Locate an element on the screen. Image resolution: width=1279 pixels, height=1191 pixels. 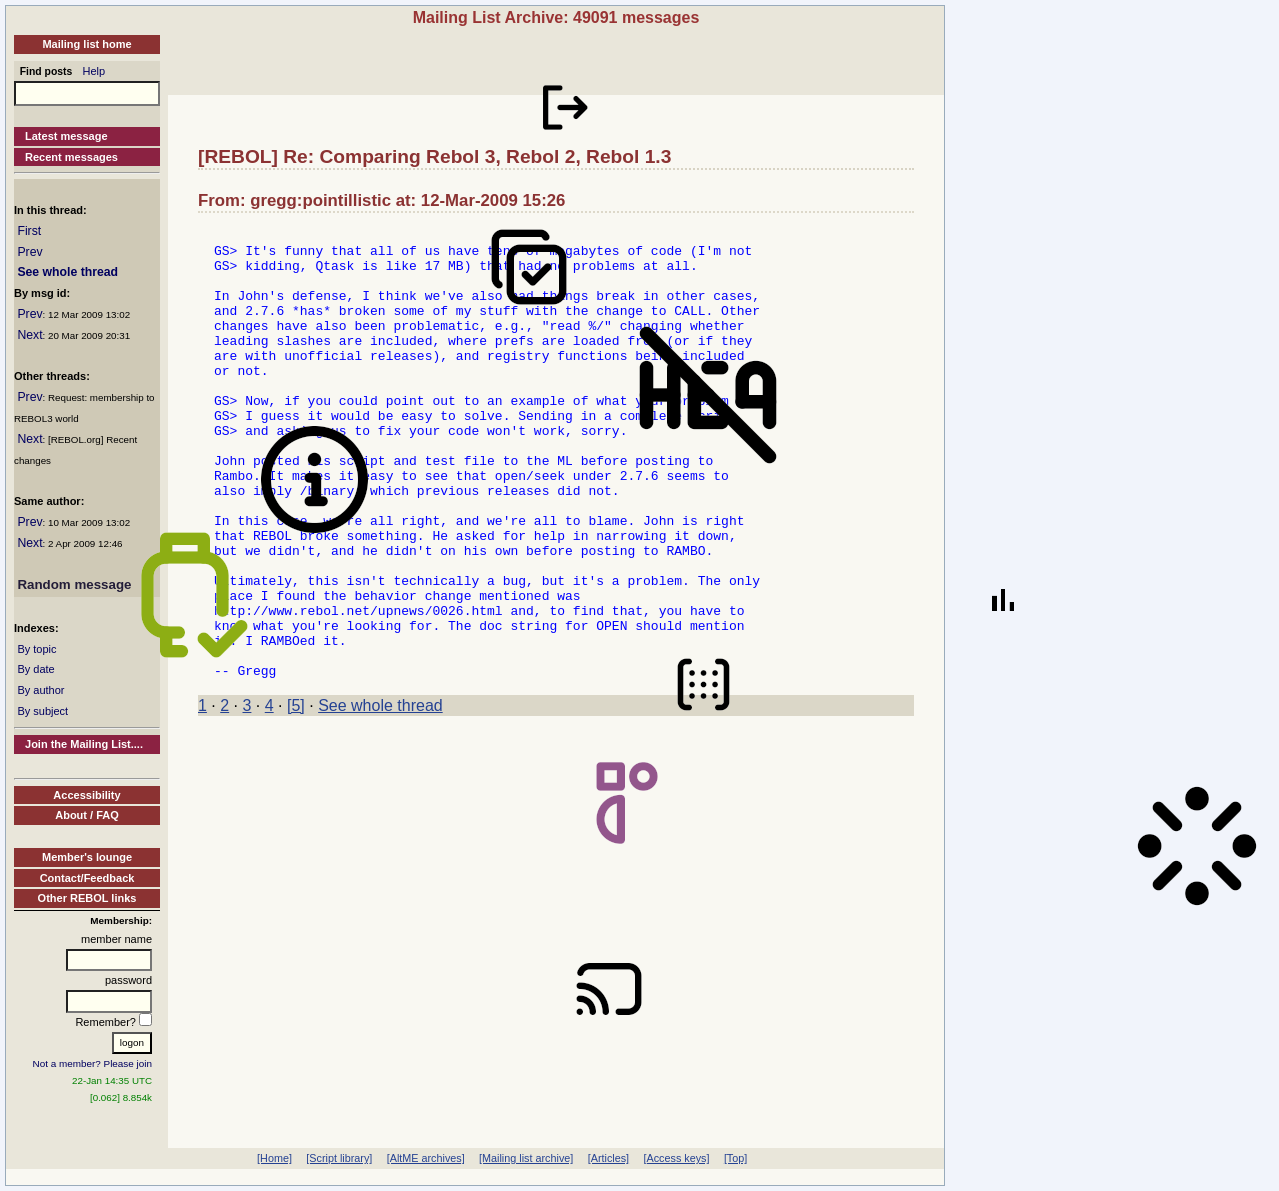
content copied successfully to clipboard is located at coordinates (529, 267).